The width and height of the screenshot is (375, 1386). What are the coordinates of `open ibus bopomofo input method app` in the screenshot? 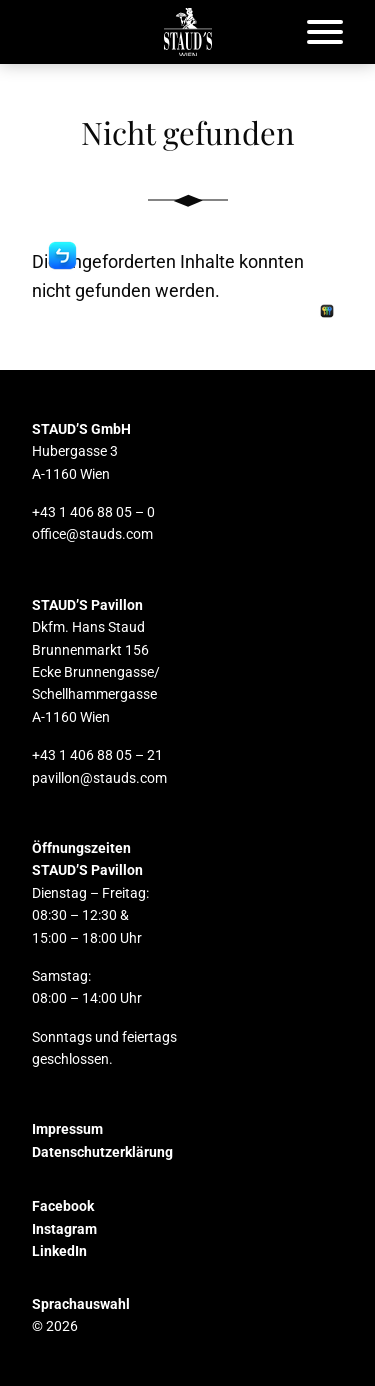 It's located at (62, 255).